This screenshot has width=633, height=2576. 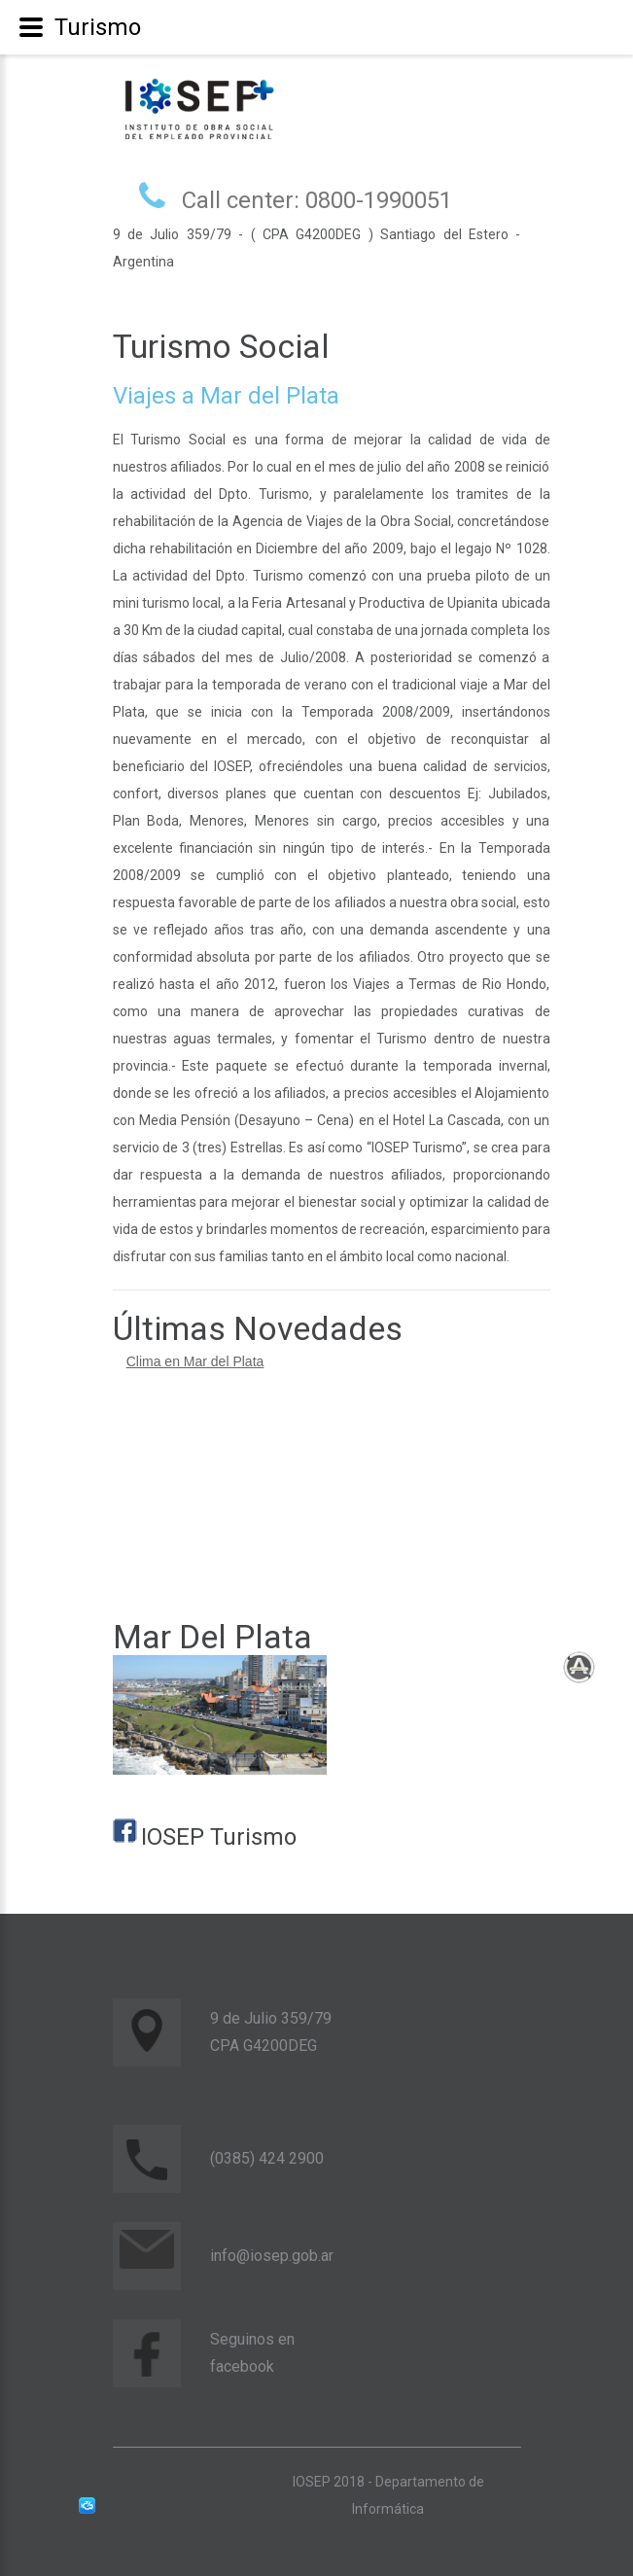 What do you see at coordinates (579, 1667) in the screenshot?
I see `open the software update manager` at bounding box center [579, 1667].